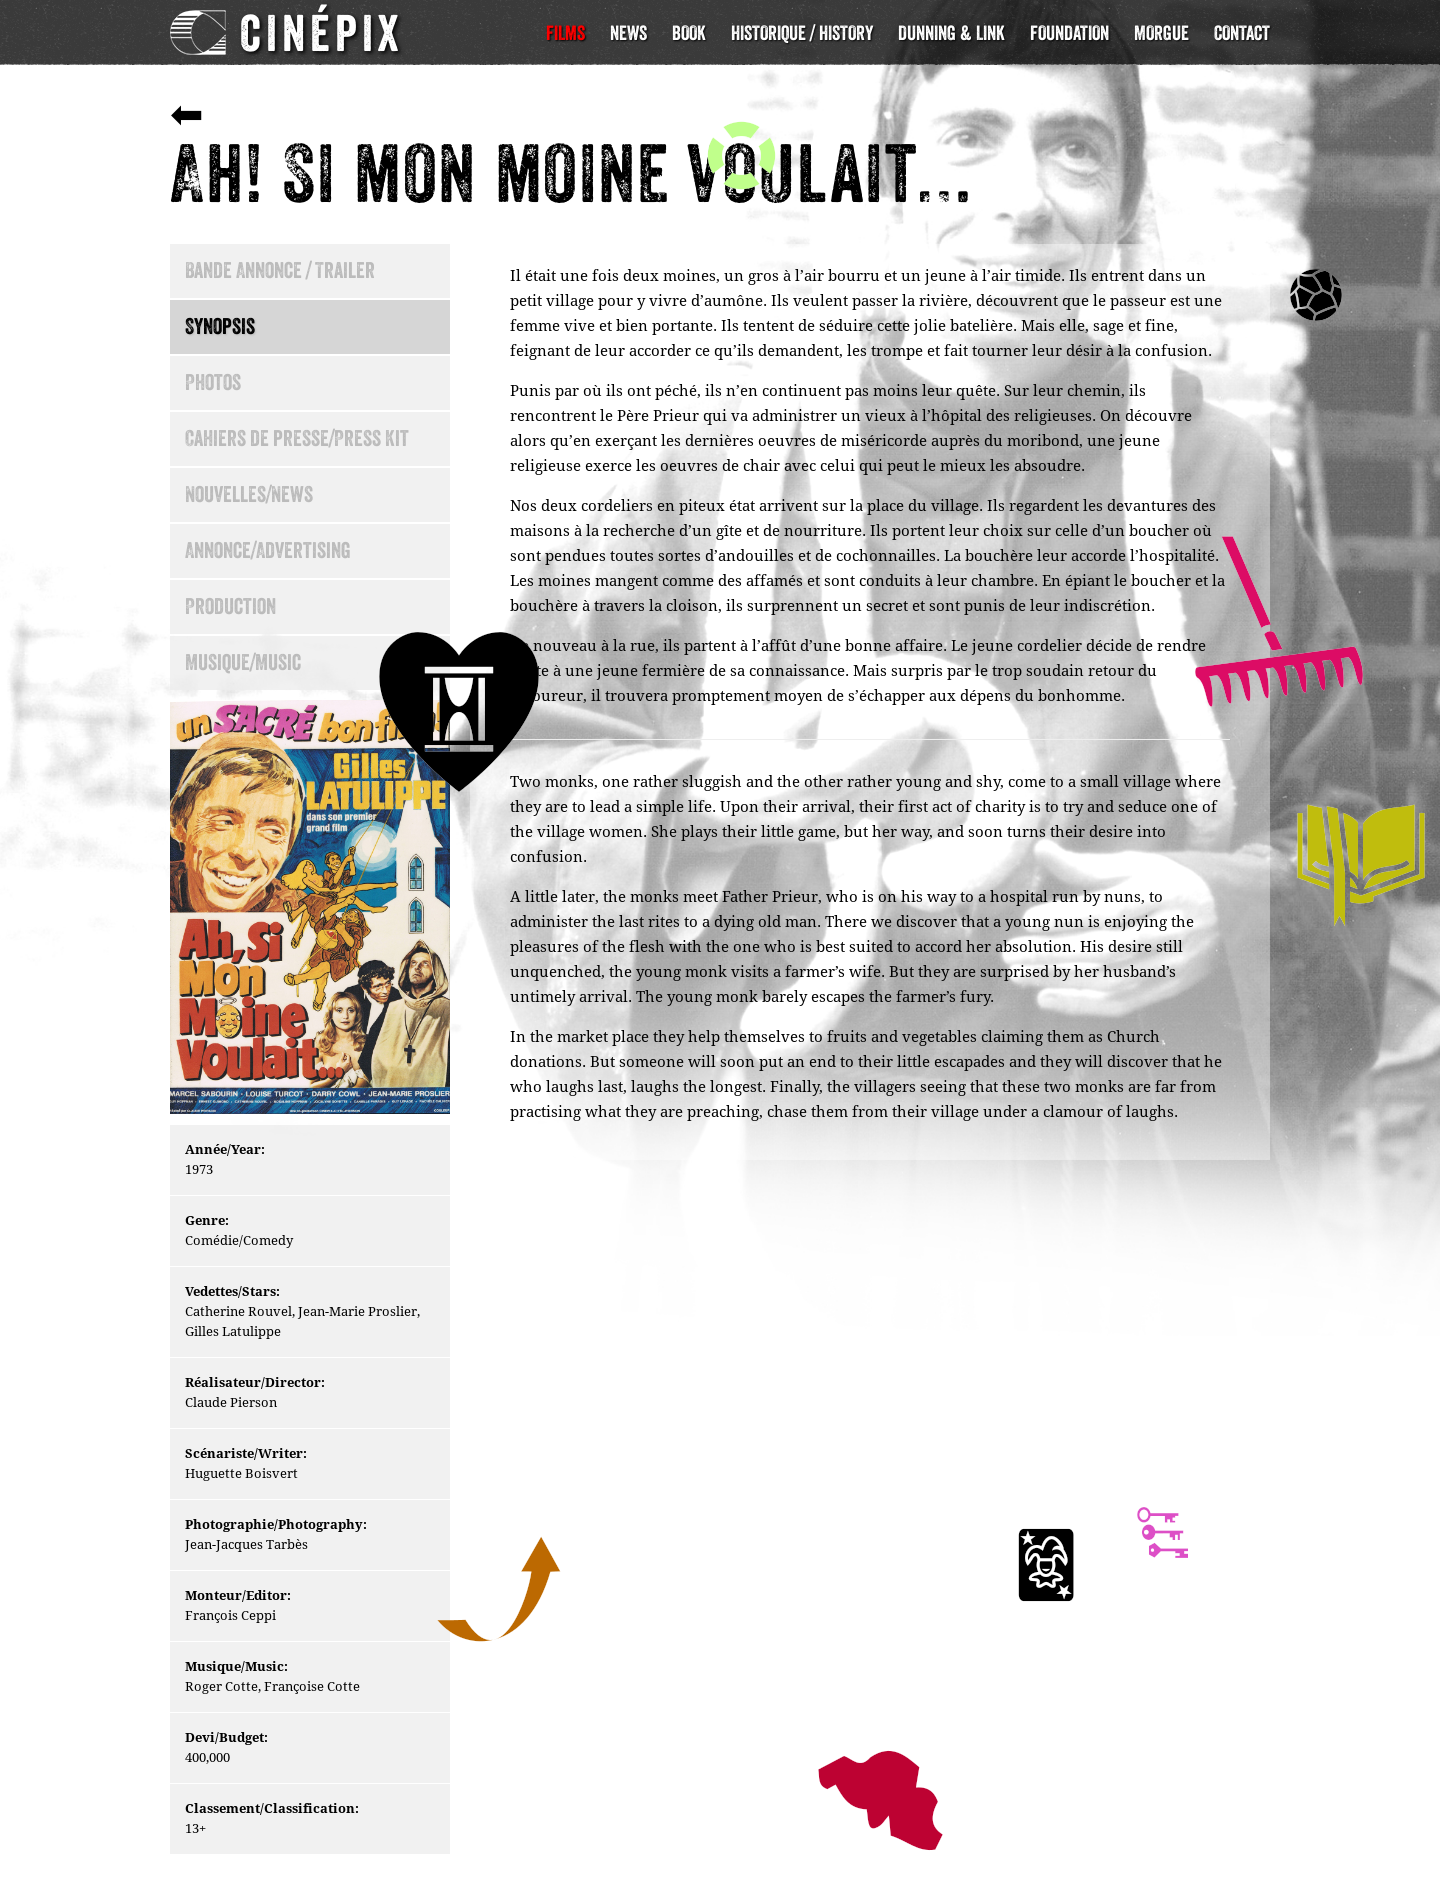  Describe the element at coordinates (880, 1800) in the screenshot. I see `select Belgium as country or region` at that location.